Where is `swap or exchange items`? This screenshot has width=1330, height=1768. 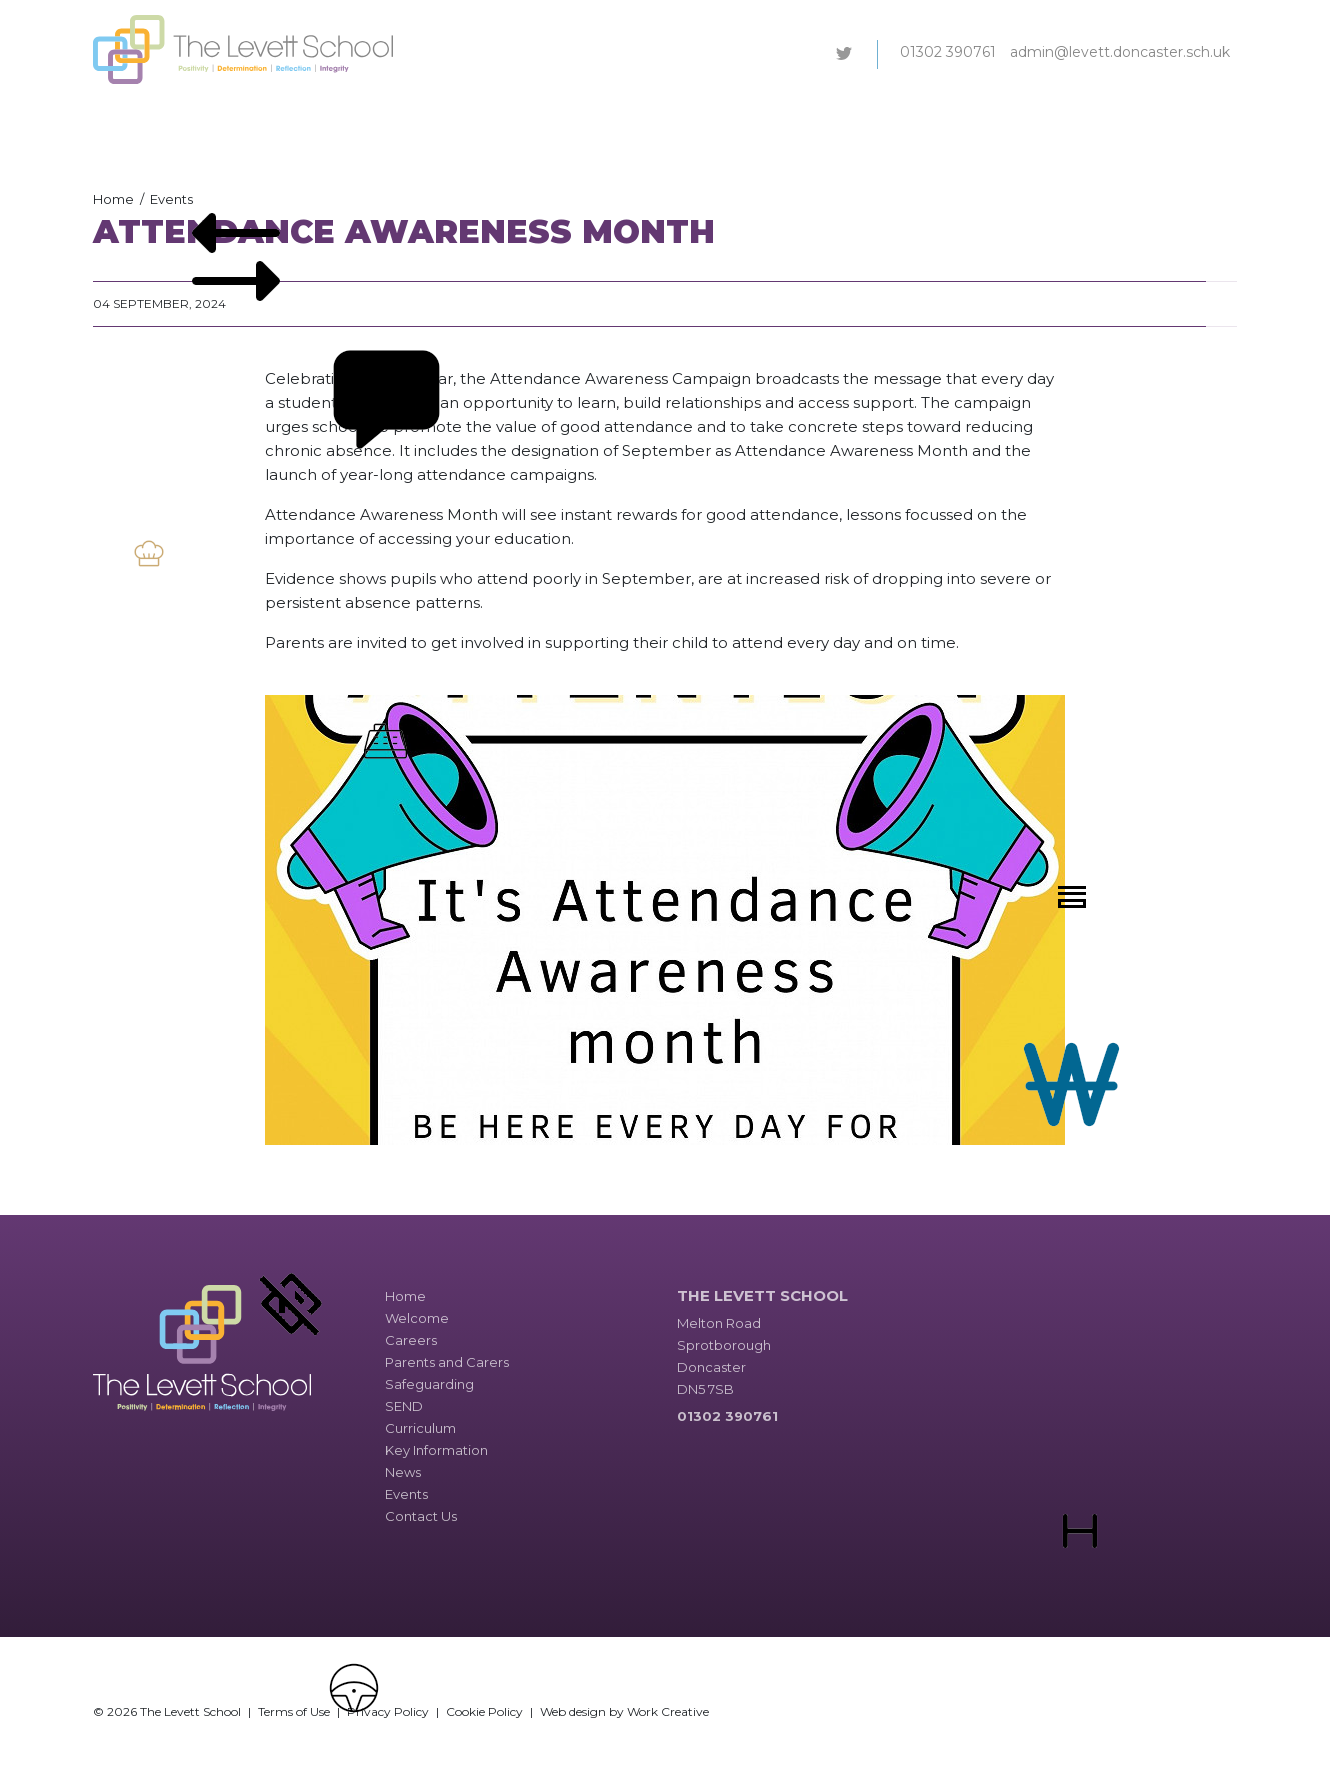
swap or exchange items is located at coordinates (236, 257).